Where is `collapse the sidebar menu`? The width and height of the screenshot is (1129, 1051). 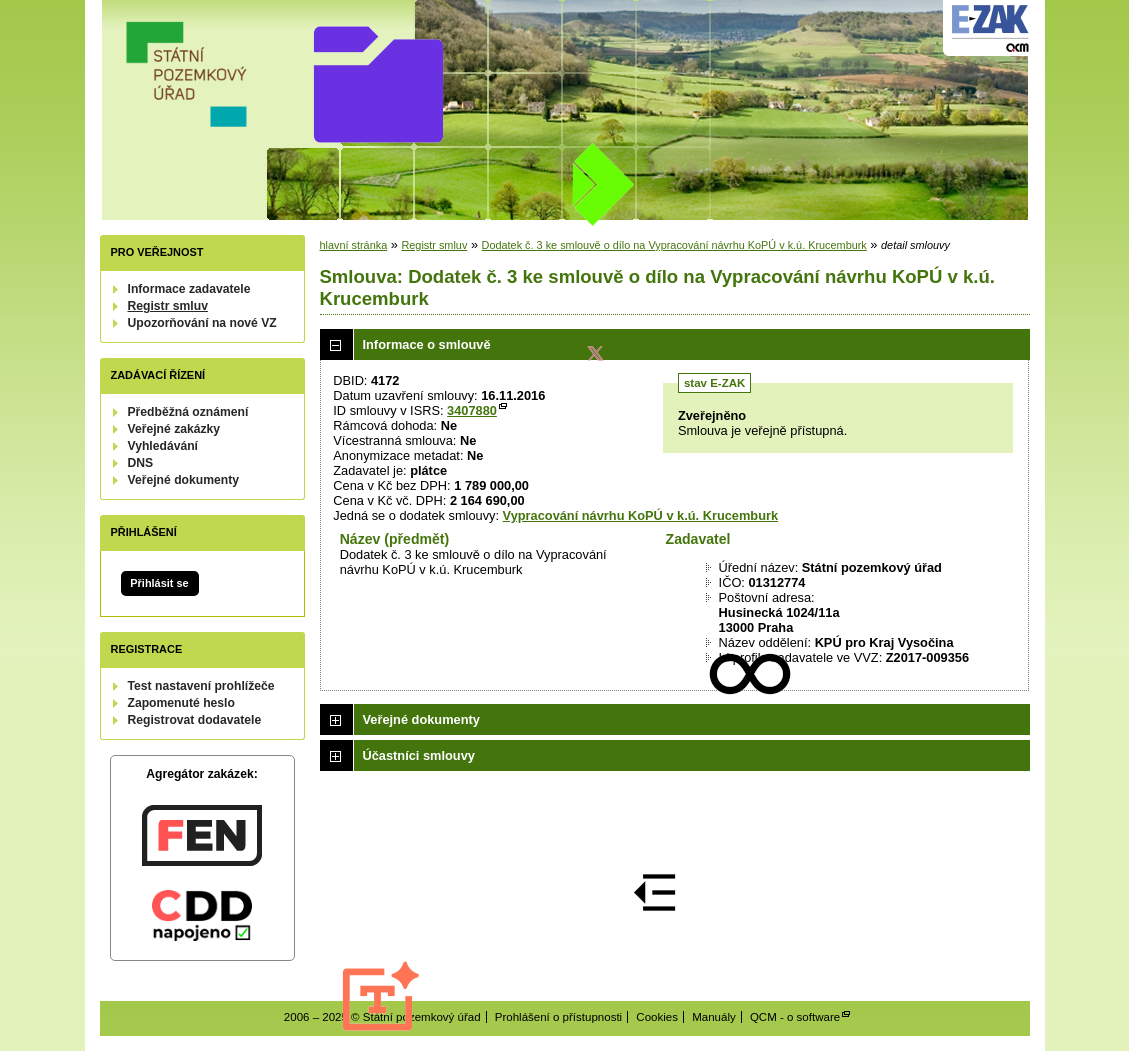 collapse the sidebar menu is located at coordinates (654, 892).